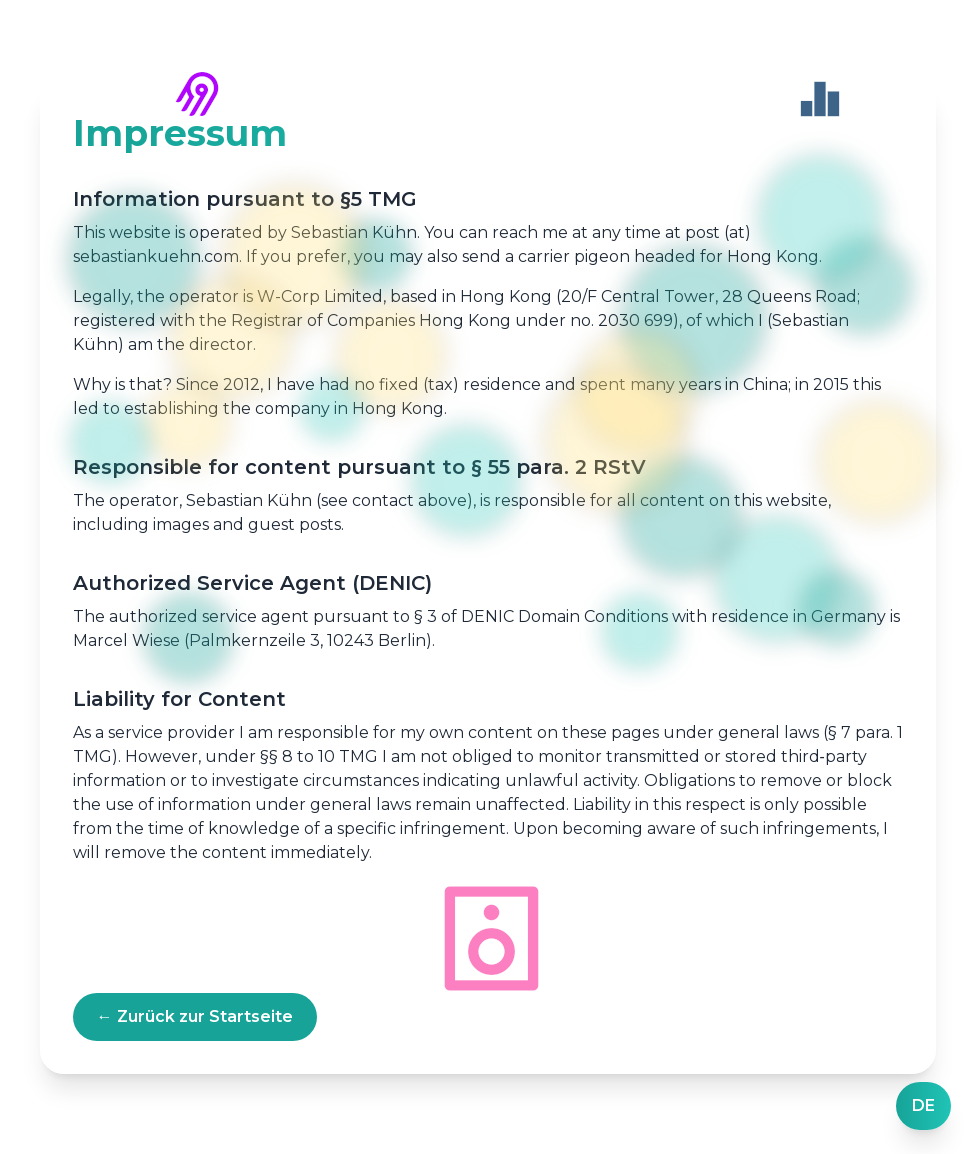  I want to click on airbyte logo - a data integration platform, so click(197, 94).